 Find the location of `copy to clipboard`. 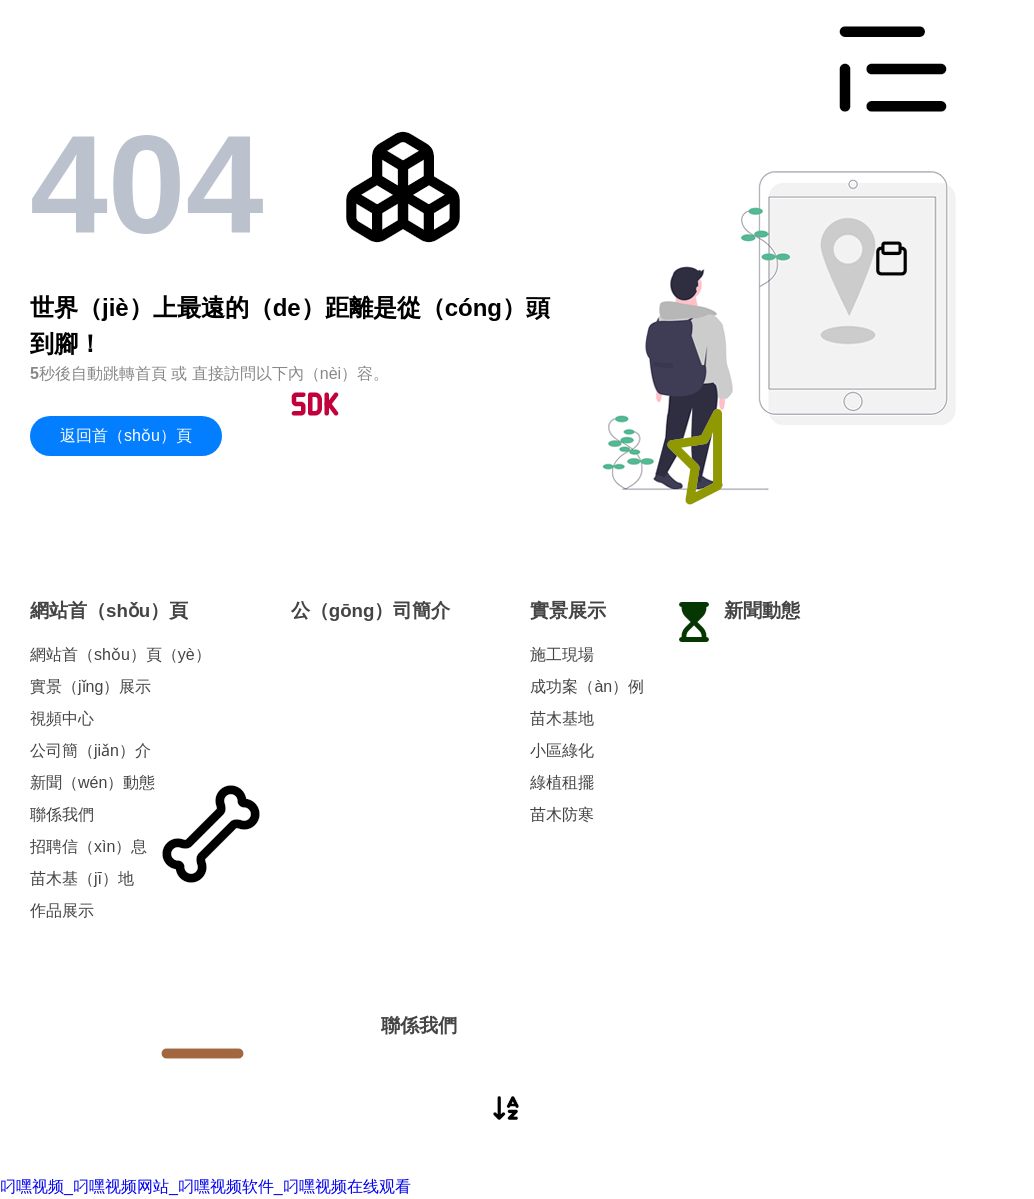

copy to clipboard is located at coordinates (891, 258).